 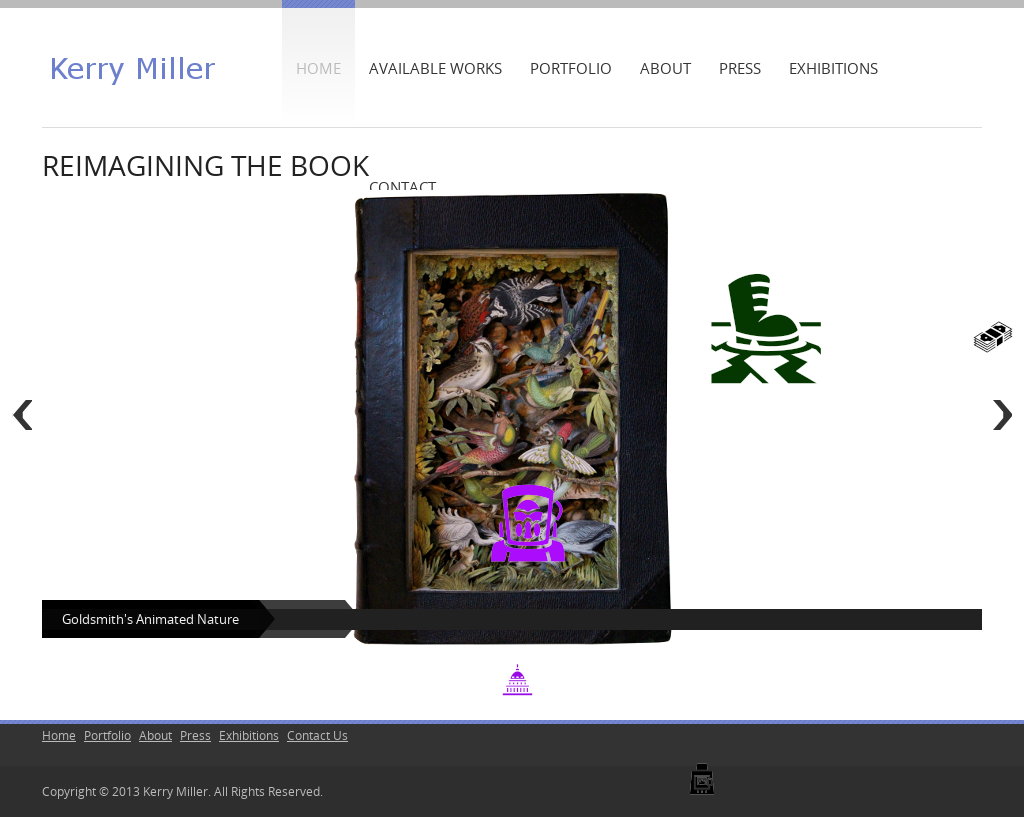 I want to click on activate ground slam ability, so click(x=766, y=328).